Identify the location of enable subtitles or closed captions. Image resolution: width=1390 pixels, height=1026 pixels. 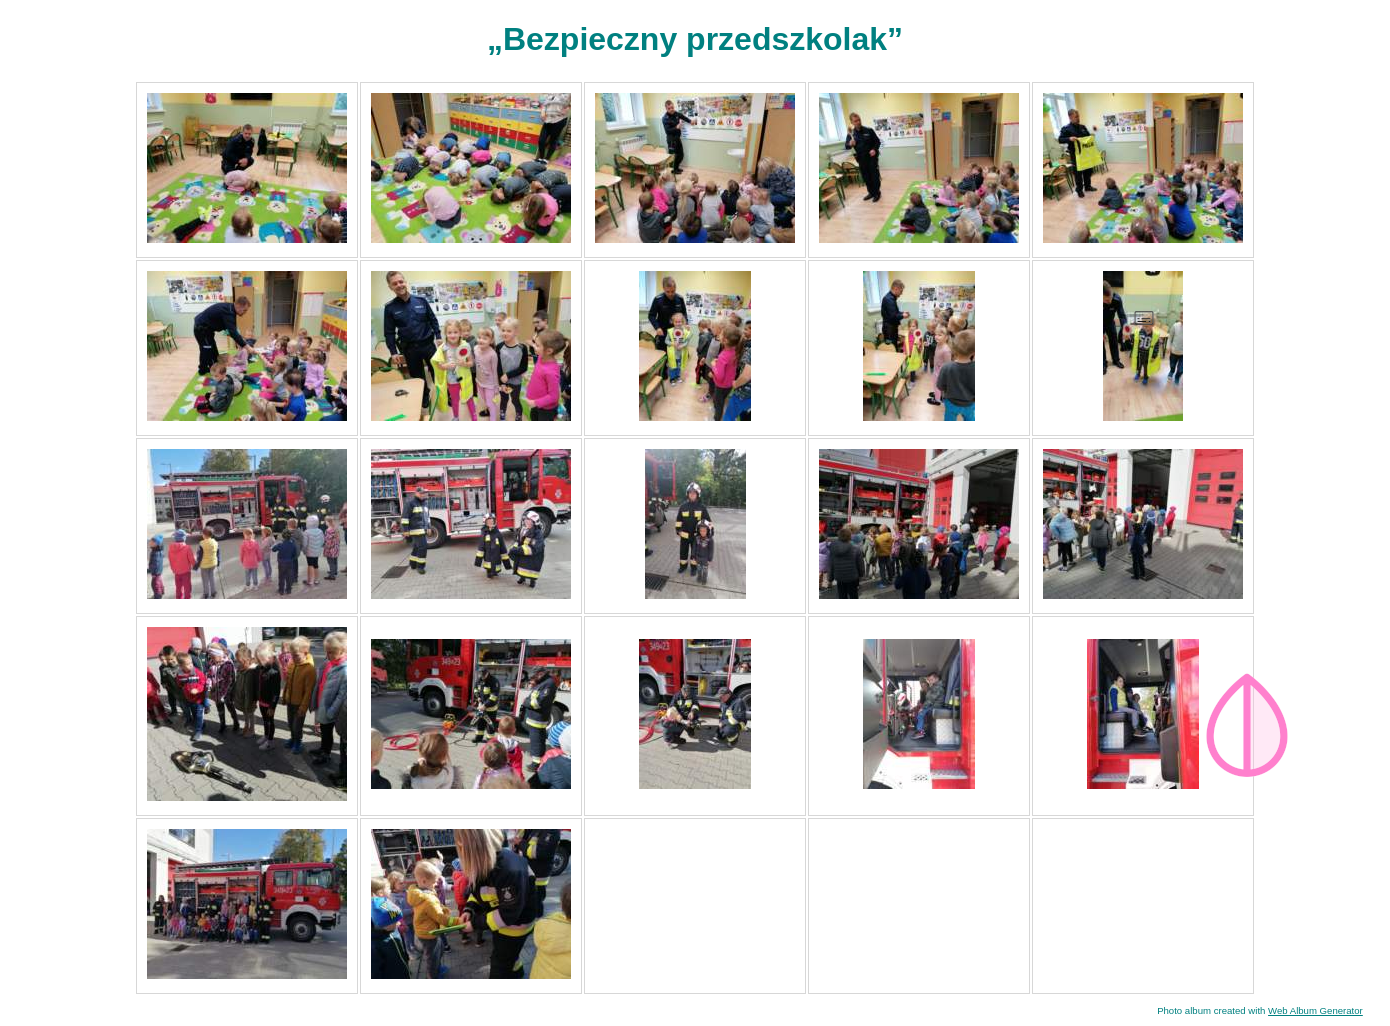
(1144, 318).